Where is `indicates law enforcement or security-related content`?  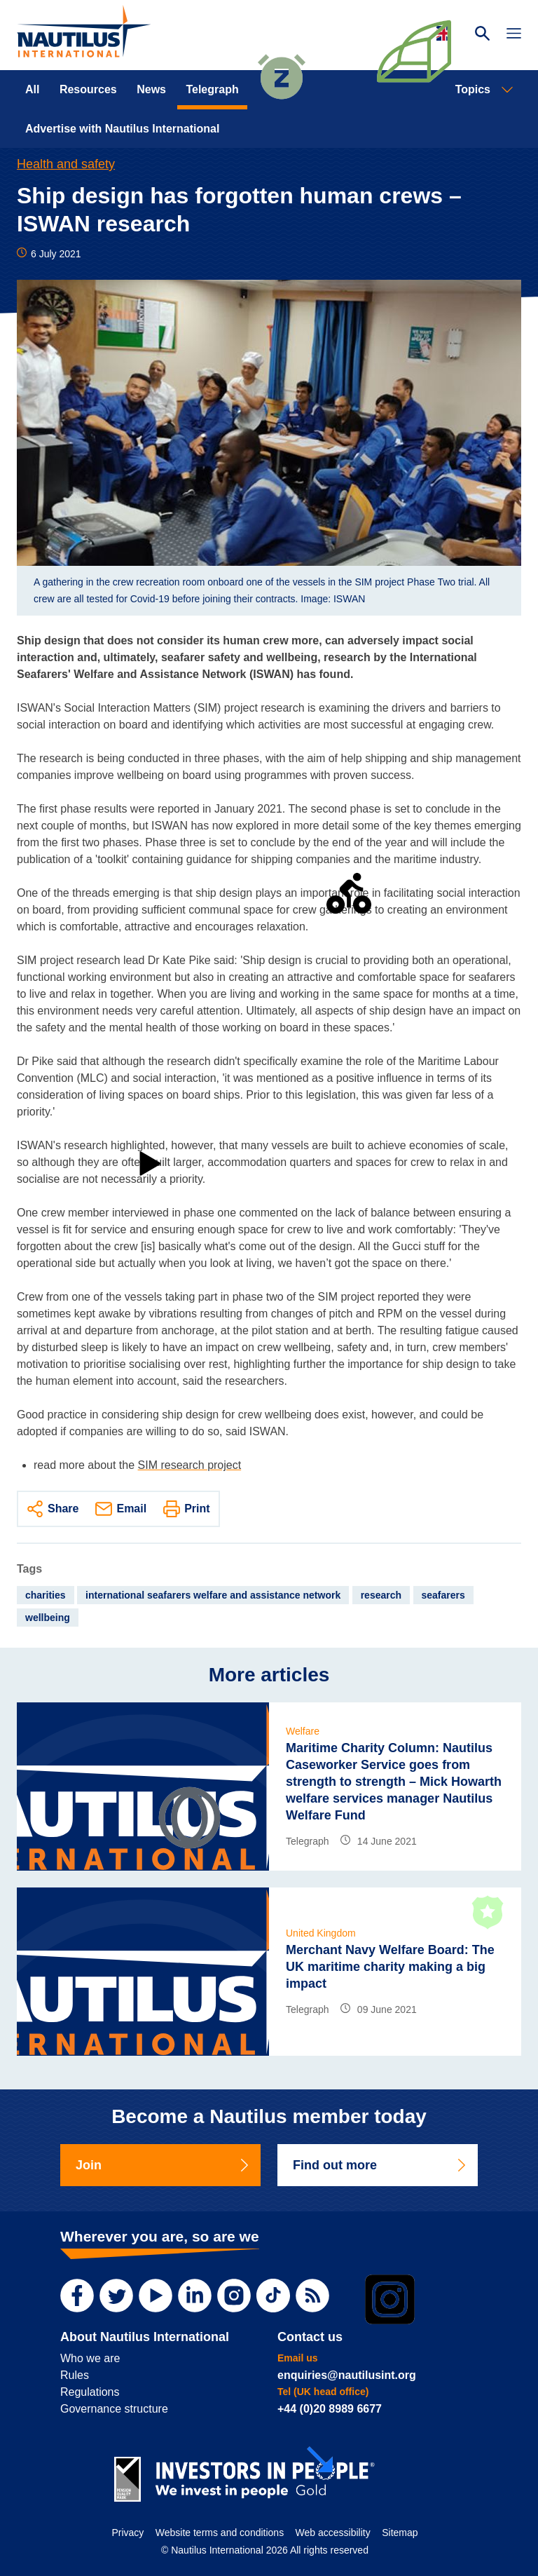 indicates law enforcement or security-related content is located at coordinates (488, 1912).